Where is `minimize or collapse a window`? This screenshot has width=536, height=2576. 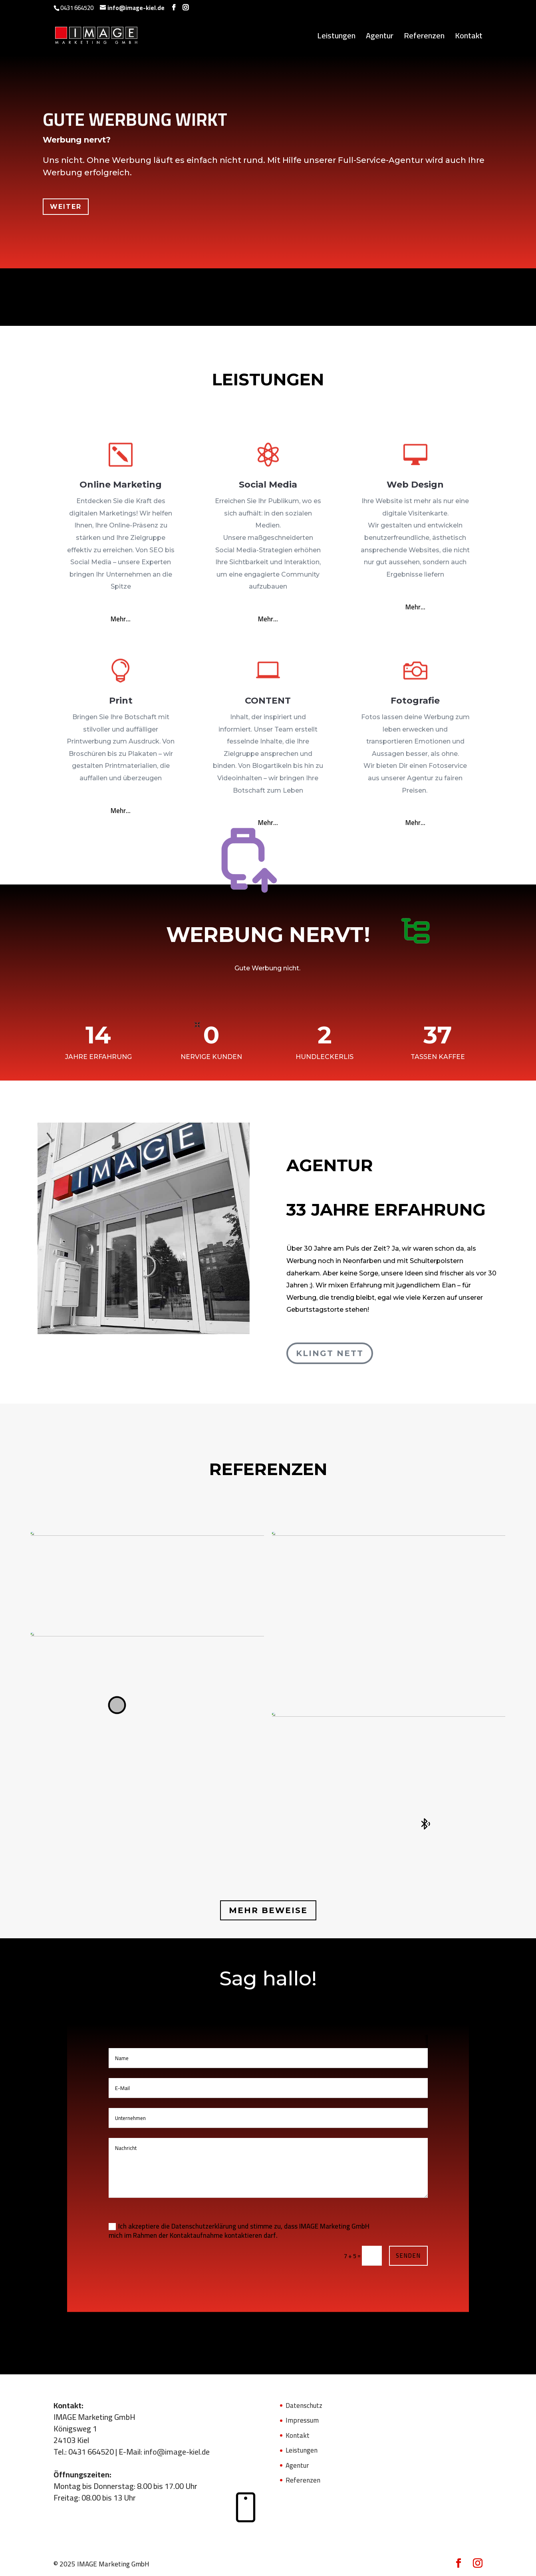 minimize or collapse a window is located at coordinates (197, 1025).